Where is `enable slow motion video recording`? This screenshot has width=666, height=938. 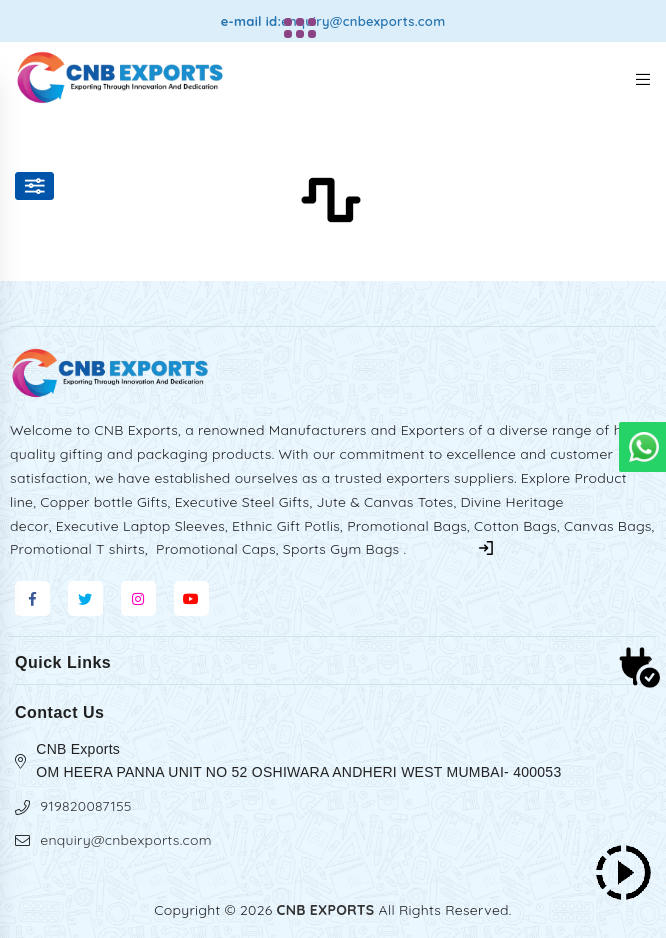
enable slow motion video recording is located at coordinates (623, 872).